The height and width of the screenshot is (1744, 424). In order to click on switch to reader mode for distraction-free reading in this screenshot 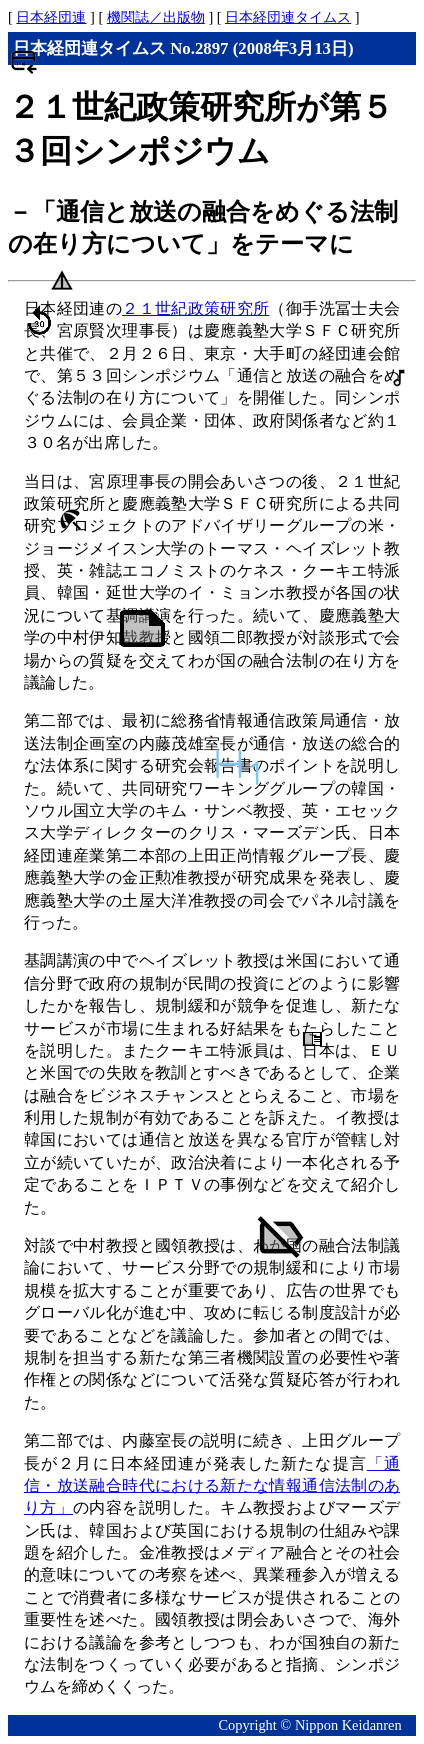, I will do `click(312, 1038)`.